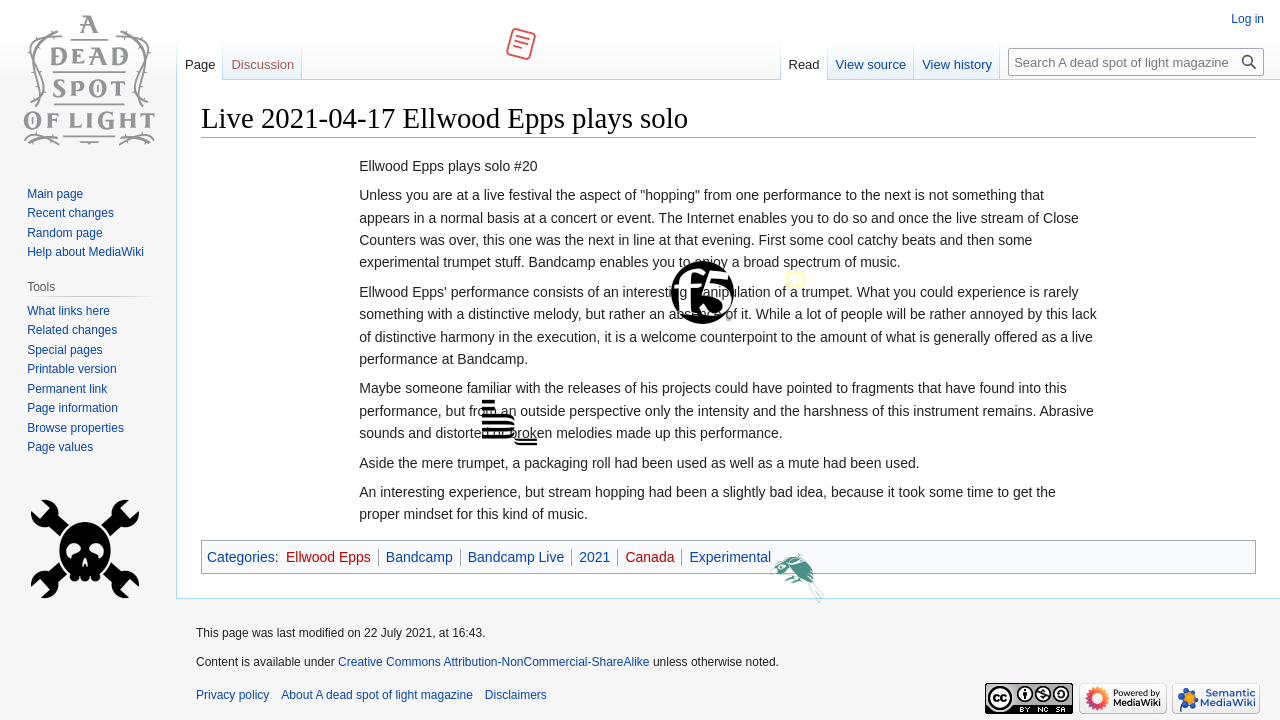 This screenshot has width=1280, height=720. Describe the element at coordinates (85, 549) in the screenshot. I see `visit hackaday website or community` at that location.